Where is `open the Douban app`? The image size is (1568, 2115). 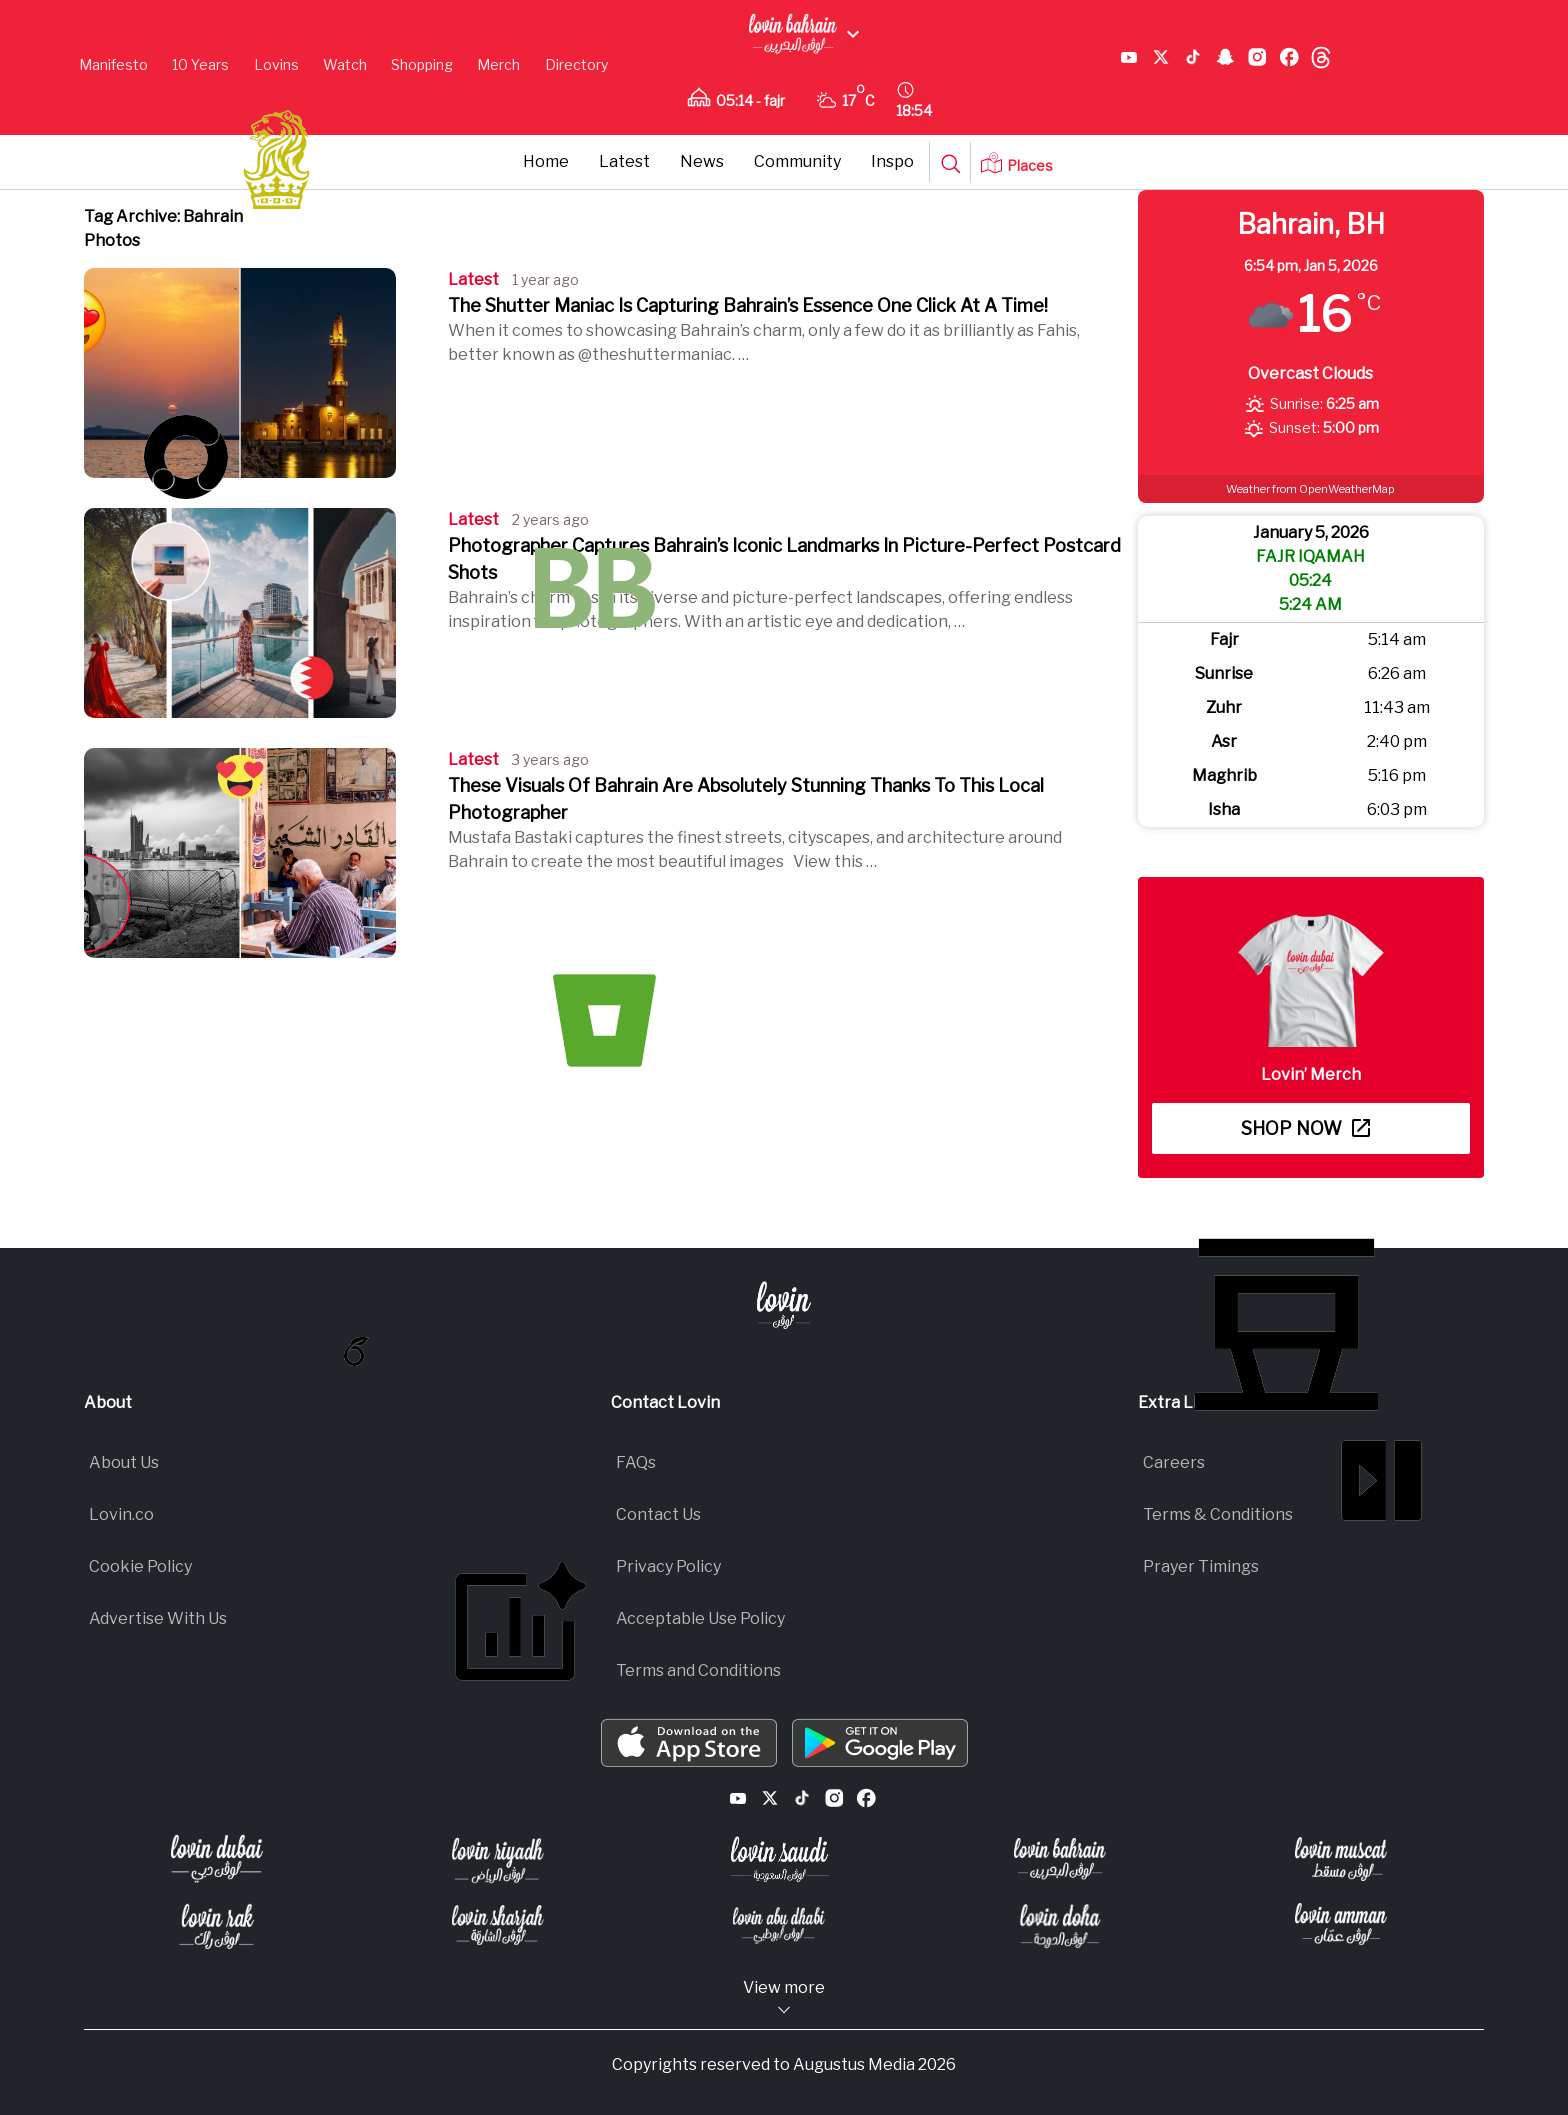
open the Douban app is located at coordinates (1286, 1324).